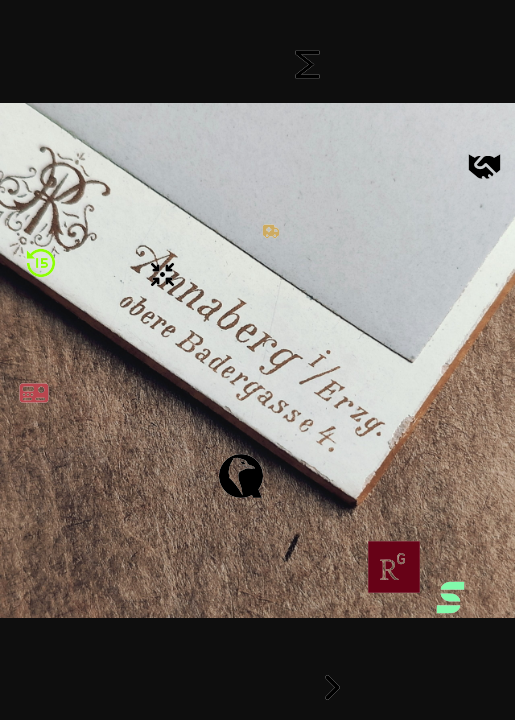  What do you see at coordinates (331, 687) in the screenshot?
I see `navigate to the next item or screen` at bounding box center [331, 687].